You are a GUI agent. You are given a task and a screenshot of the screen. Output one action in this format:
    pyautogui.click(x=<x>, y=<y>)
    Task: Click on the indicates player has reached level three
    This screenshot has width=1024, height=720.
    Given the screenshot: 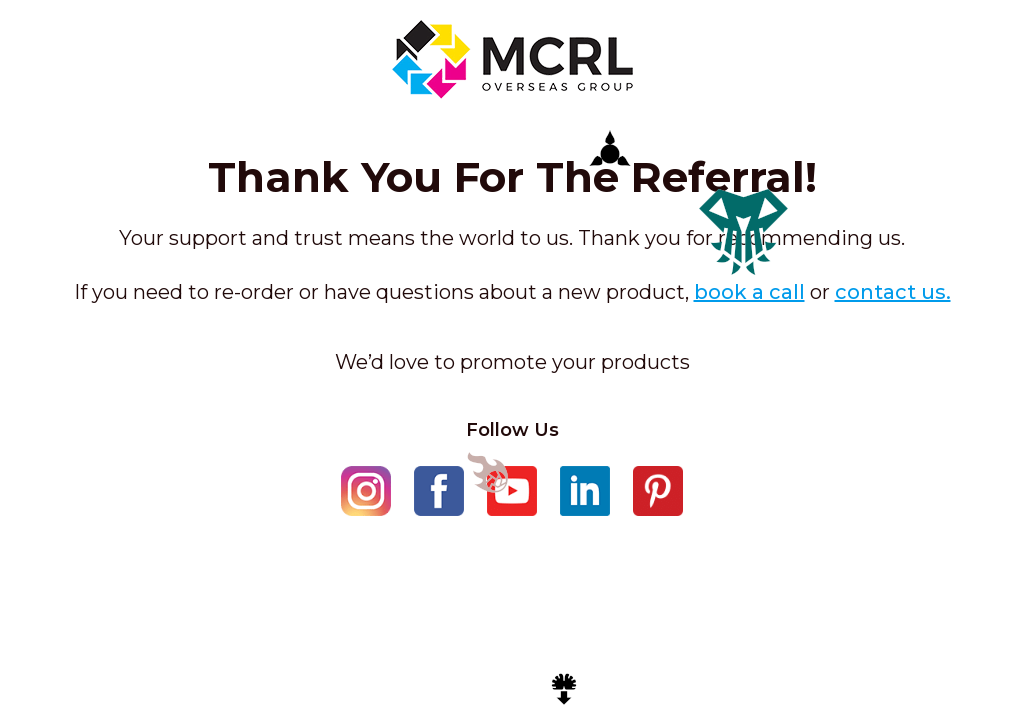 What is the action you would take?
    pyautogui.click(x=610, y=148)
    